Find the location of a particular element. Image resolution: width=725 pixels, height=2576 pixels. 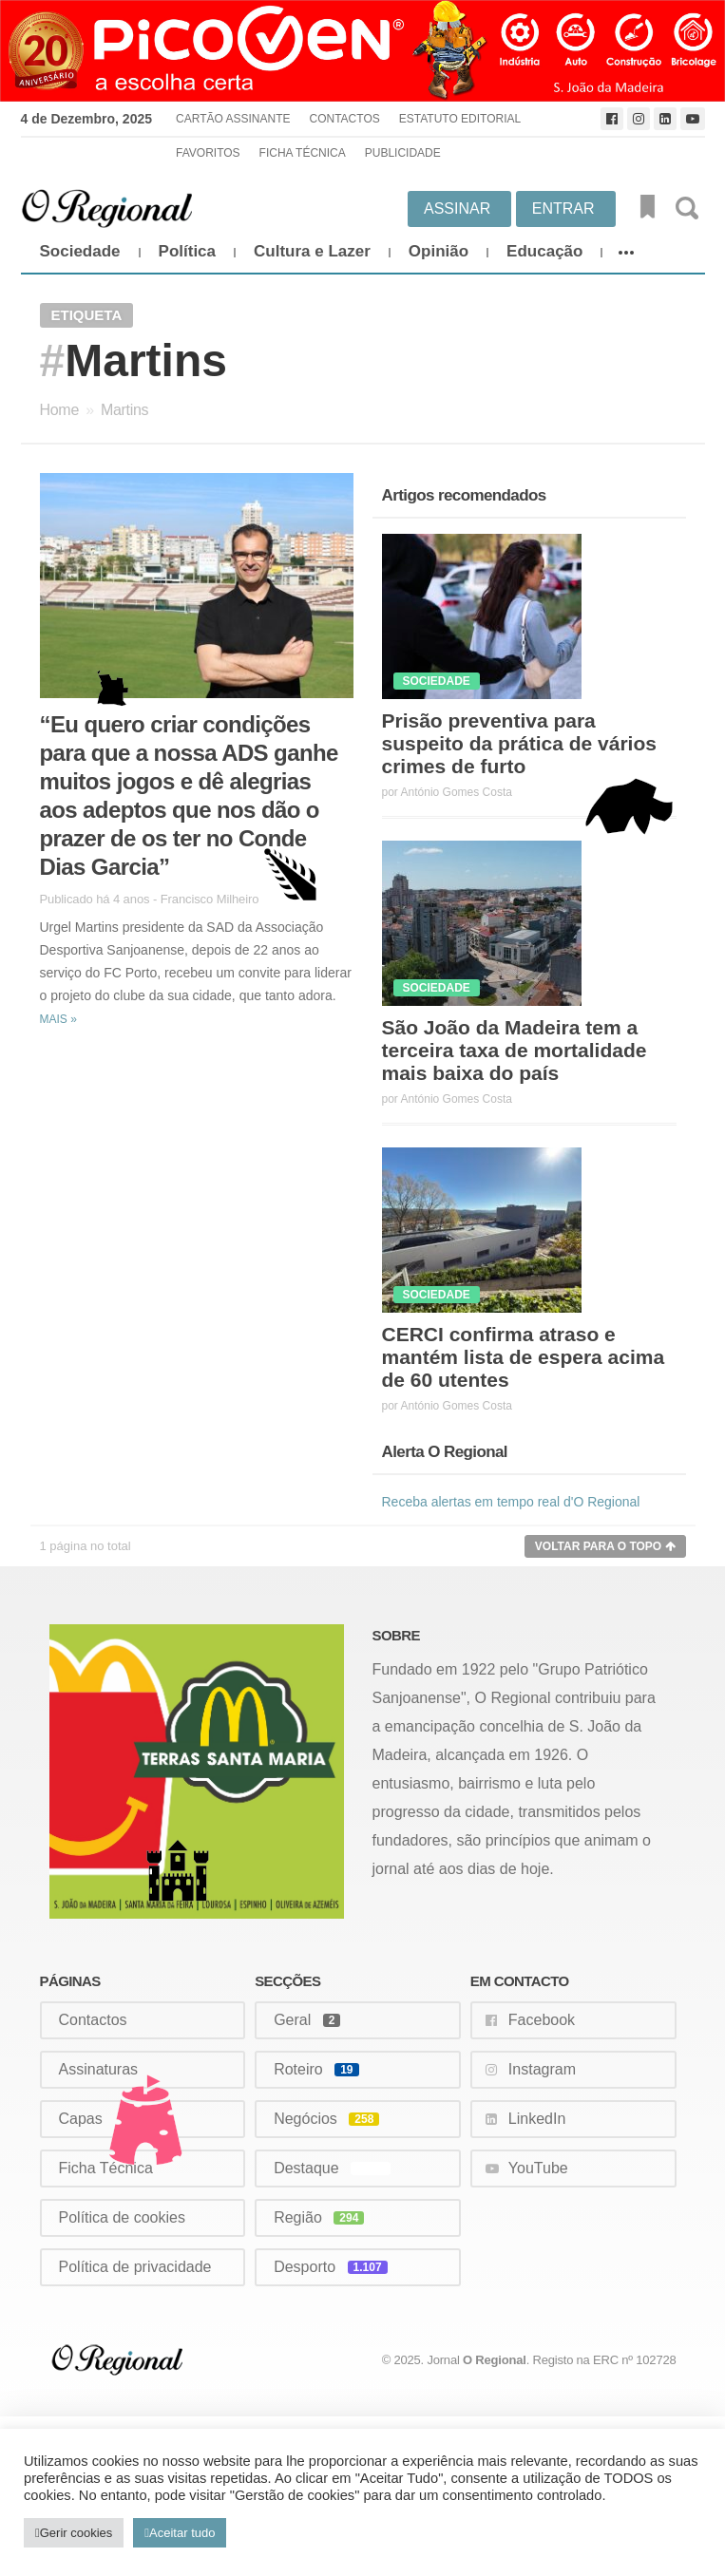

access beach or sandbox game mode is located at coordinates (145, 2119).